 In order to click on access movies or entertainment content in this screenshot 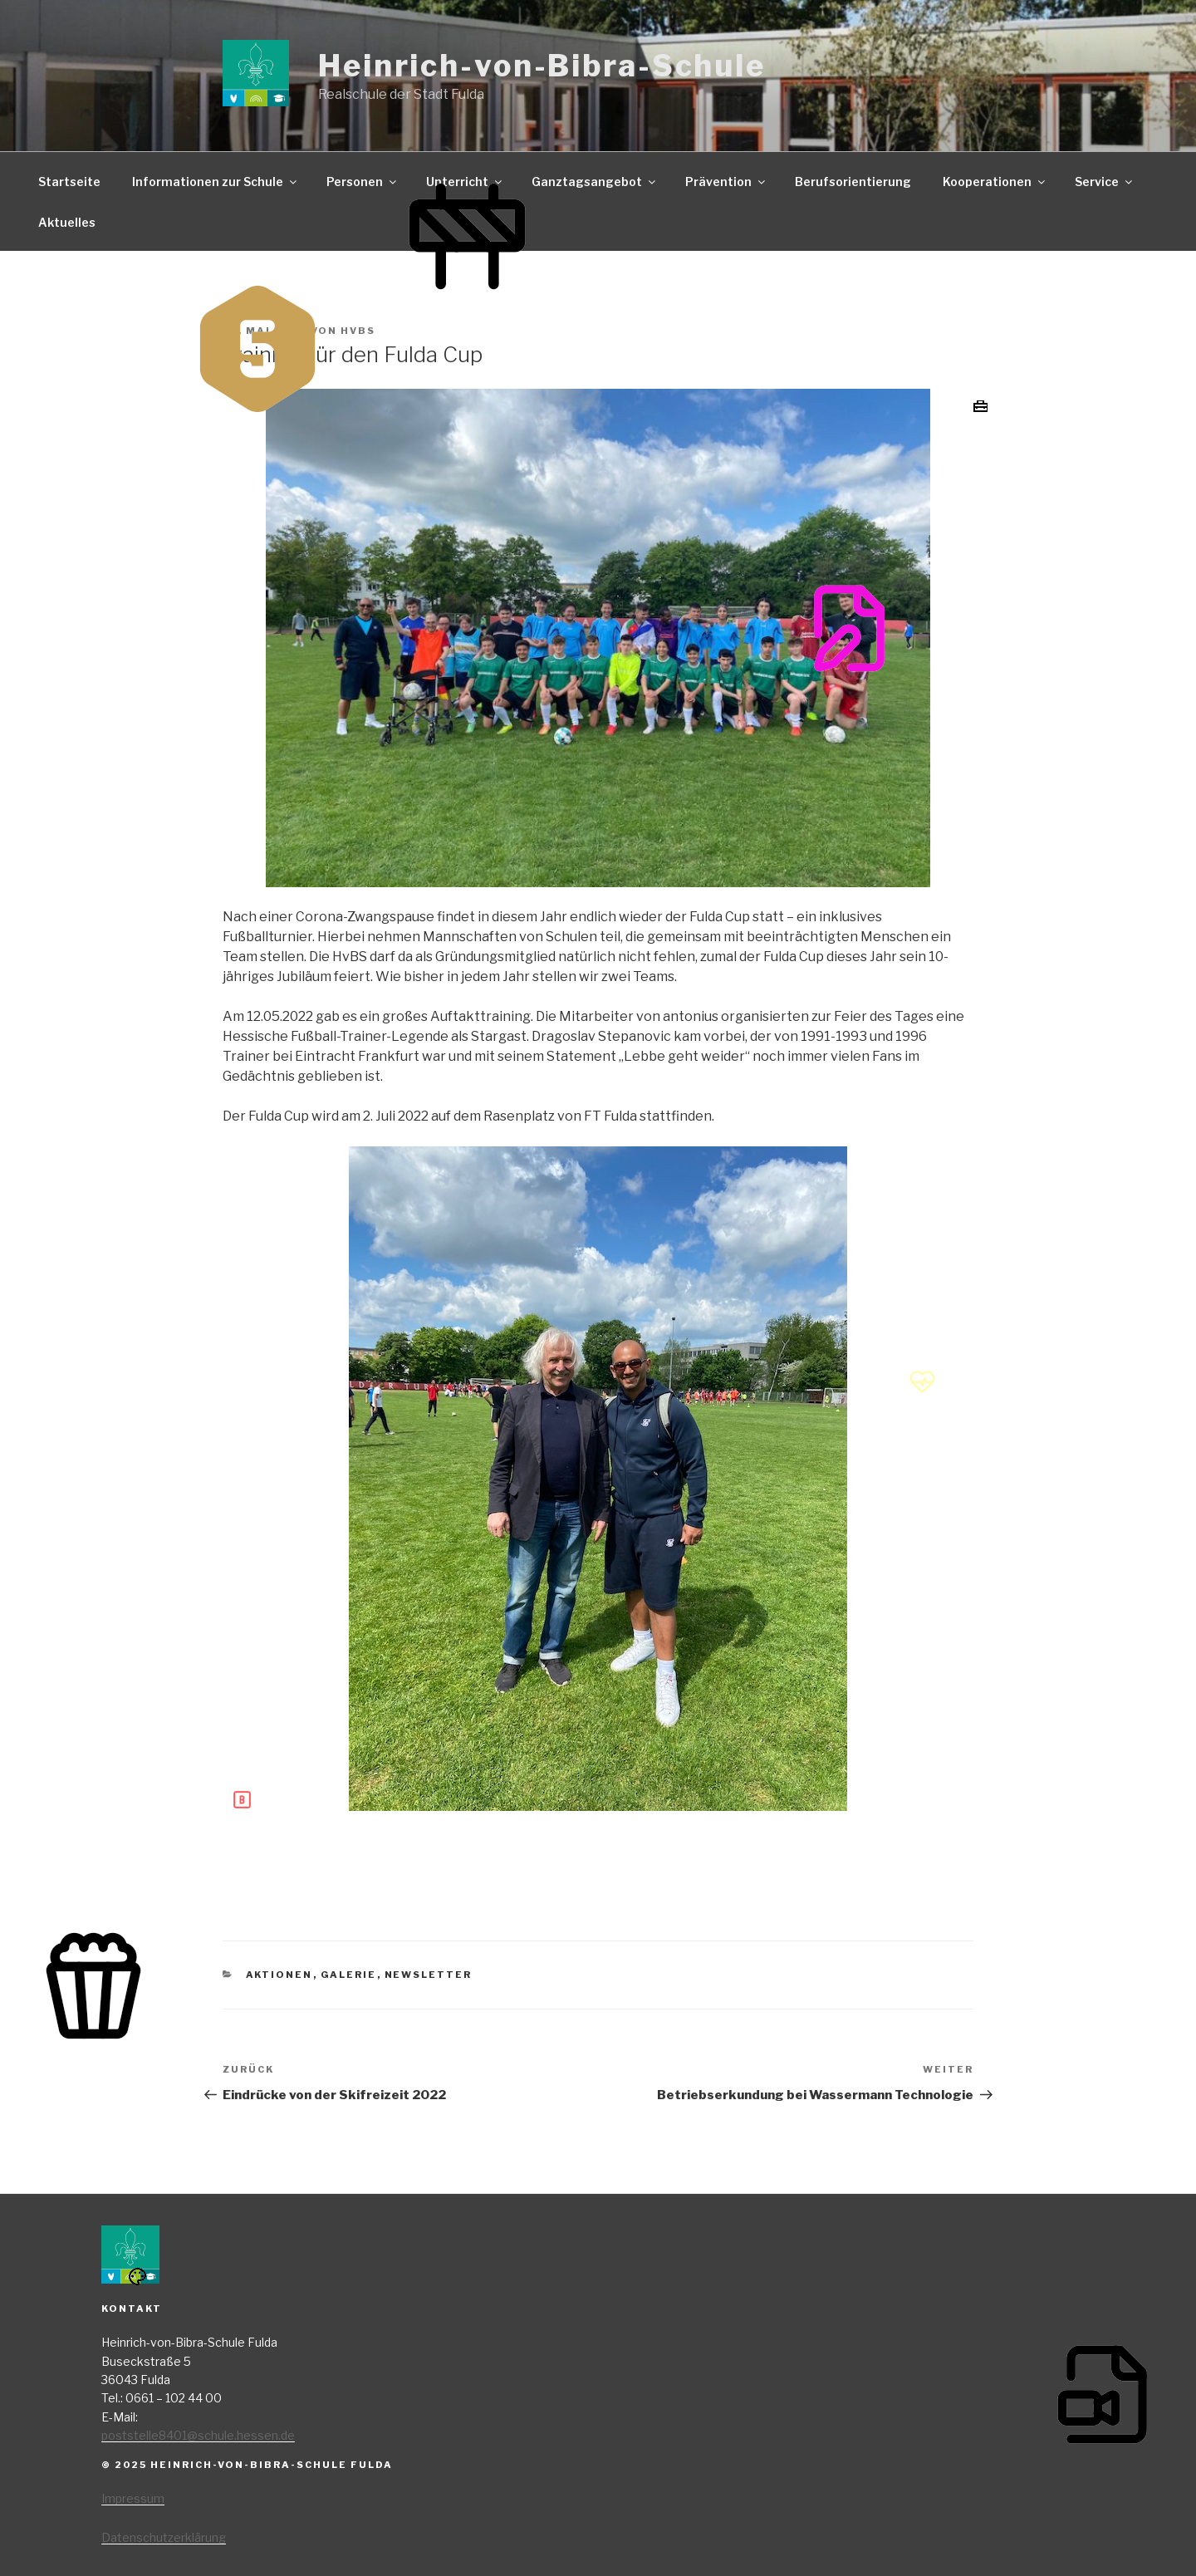, I will do `click(93, 1985)`.